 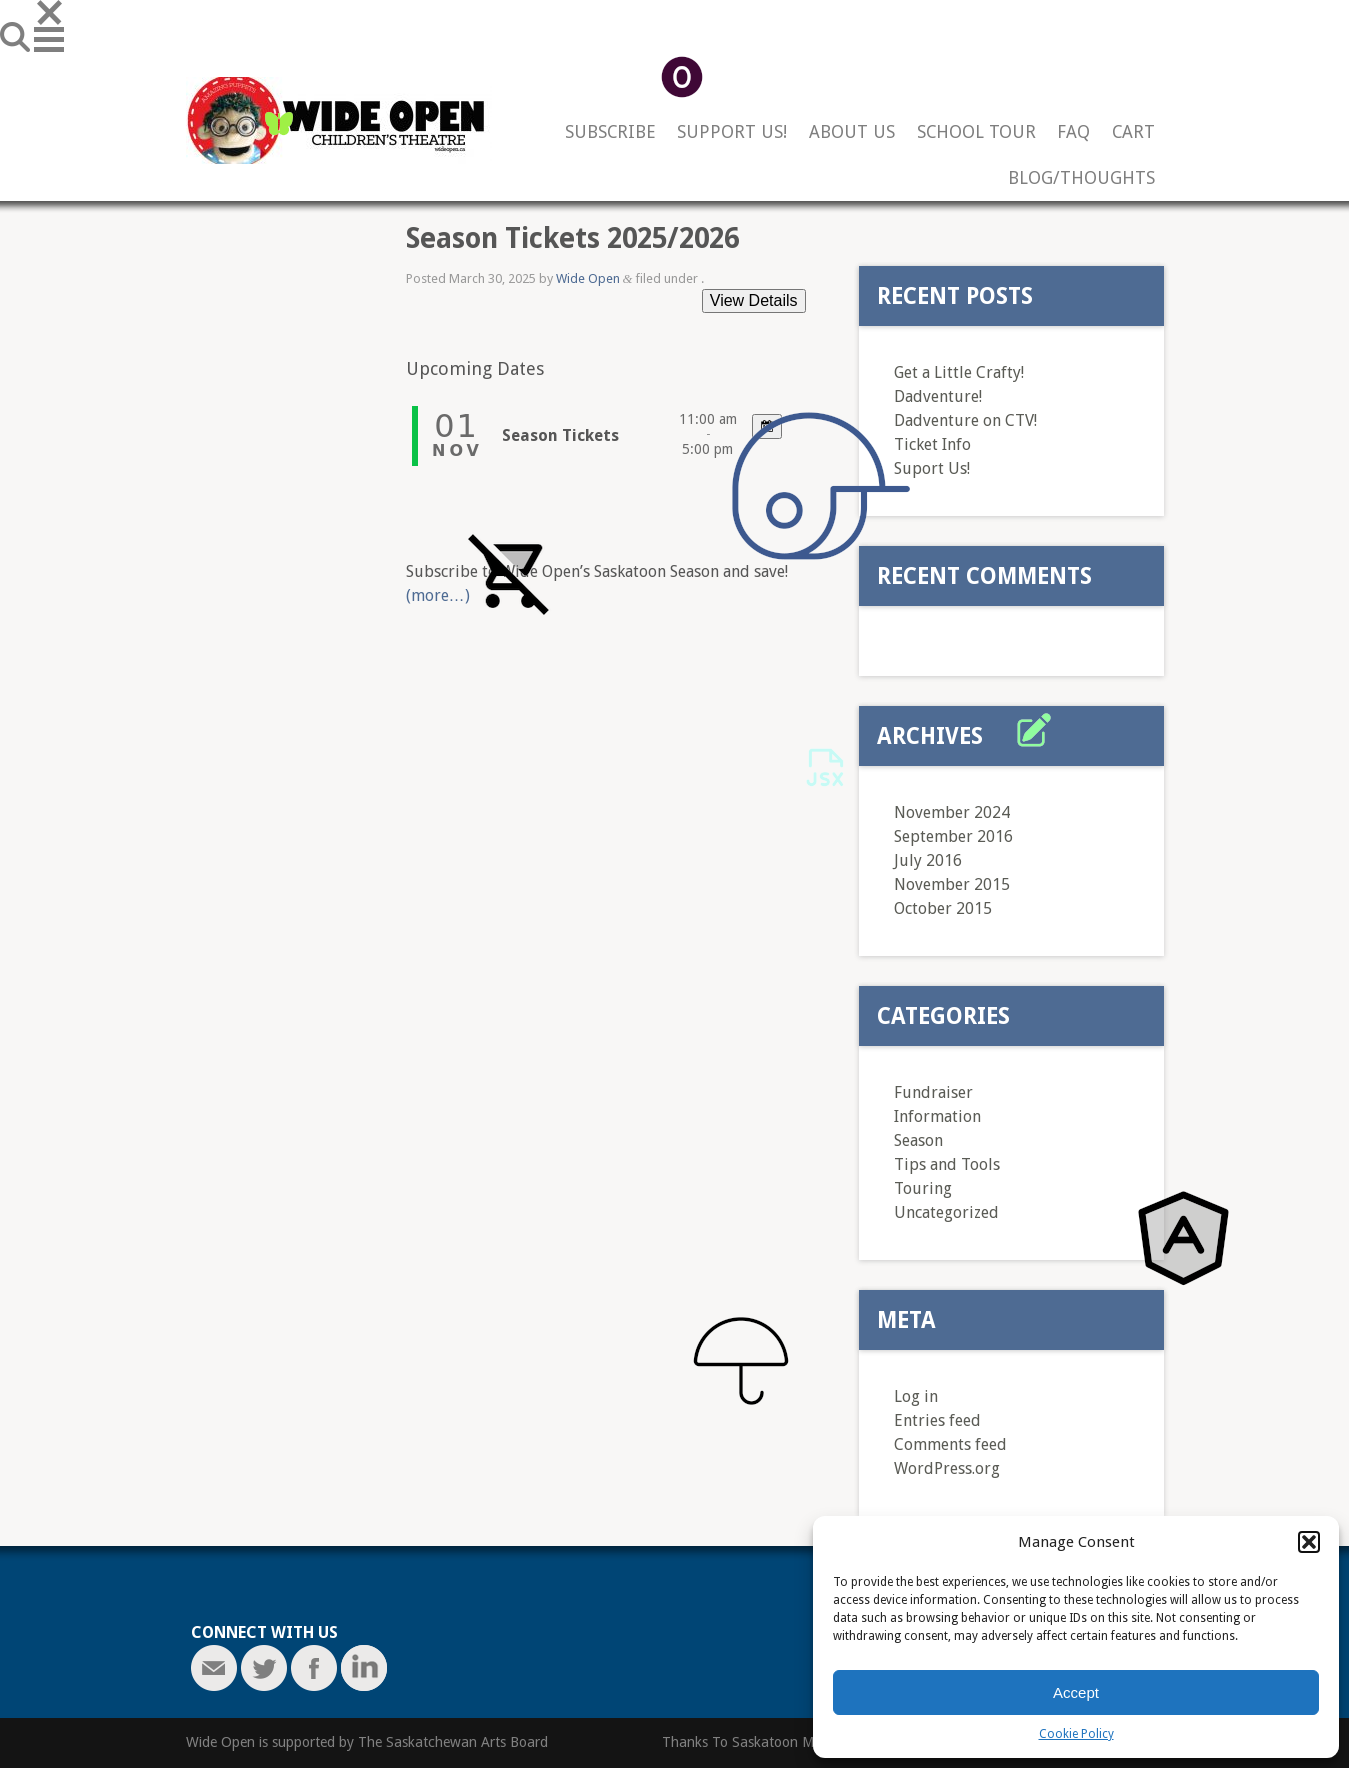 What do you see at coordinates (815, 489) in the screenshot?
I see `view baseball or sports content` at bounding box center [815, 489].